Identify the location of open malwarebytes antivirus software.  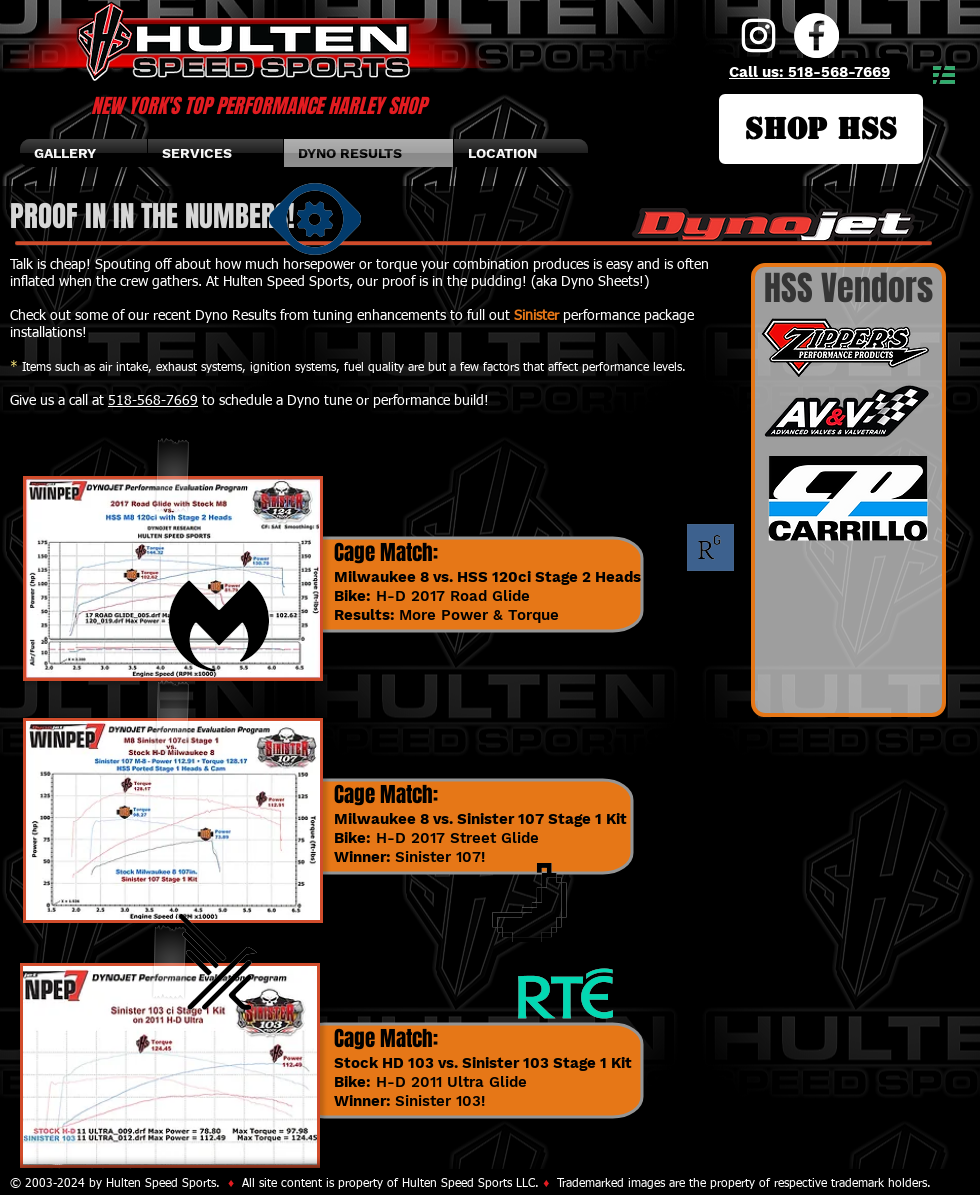
(219, 626).